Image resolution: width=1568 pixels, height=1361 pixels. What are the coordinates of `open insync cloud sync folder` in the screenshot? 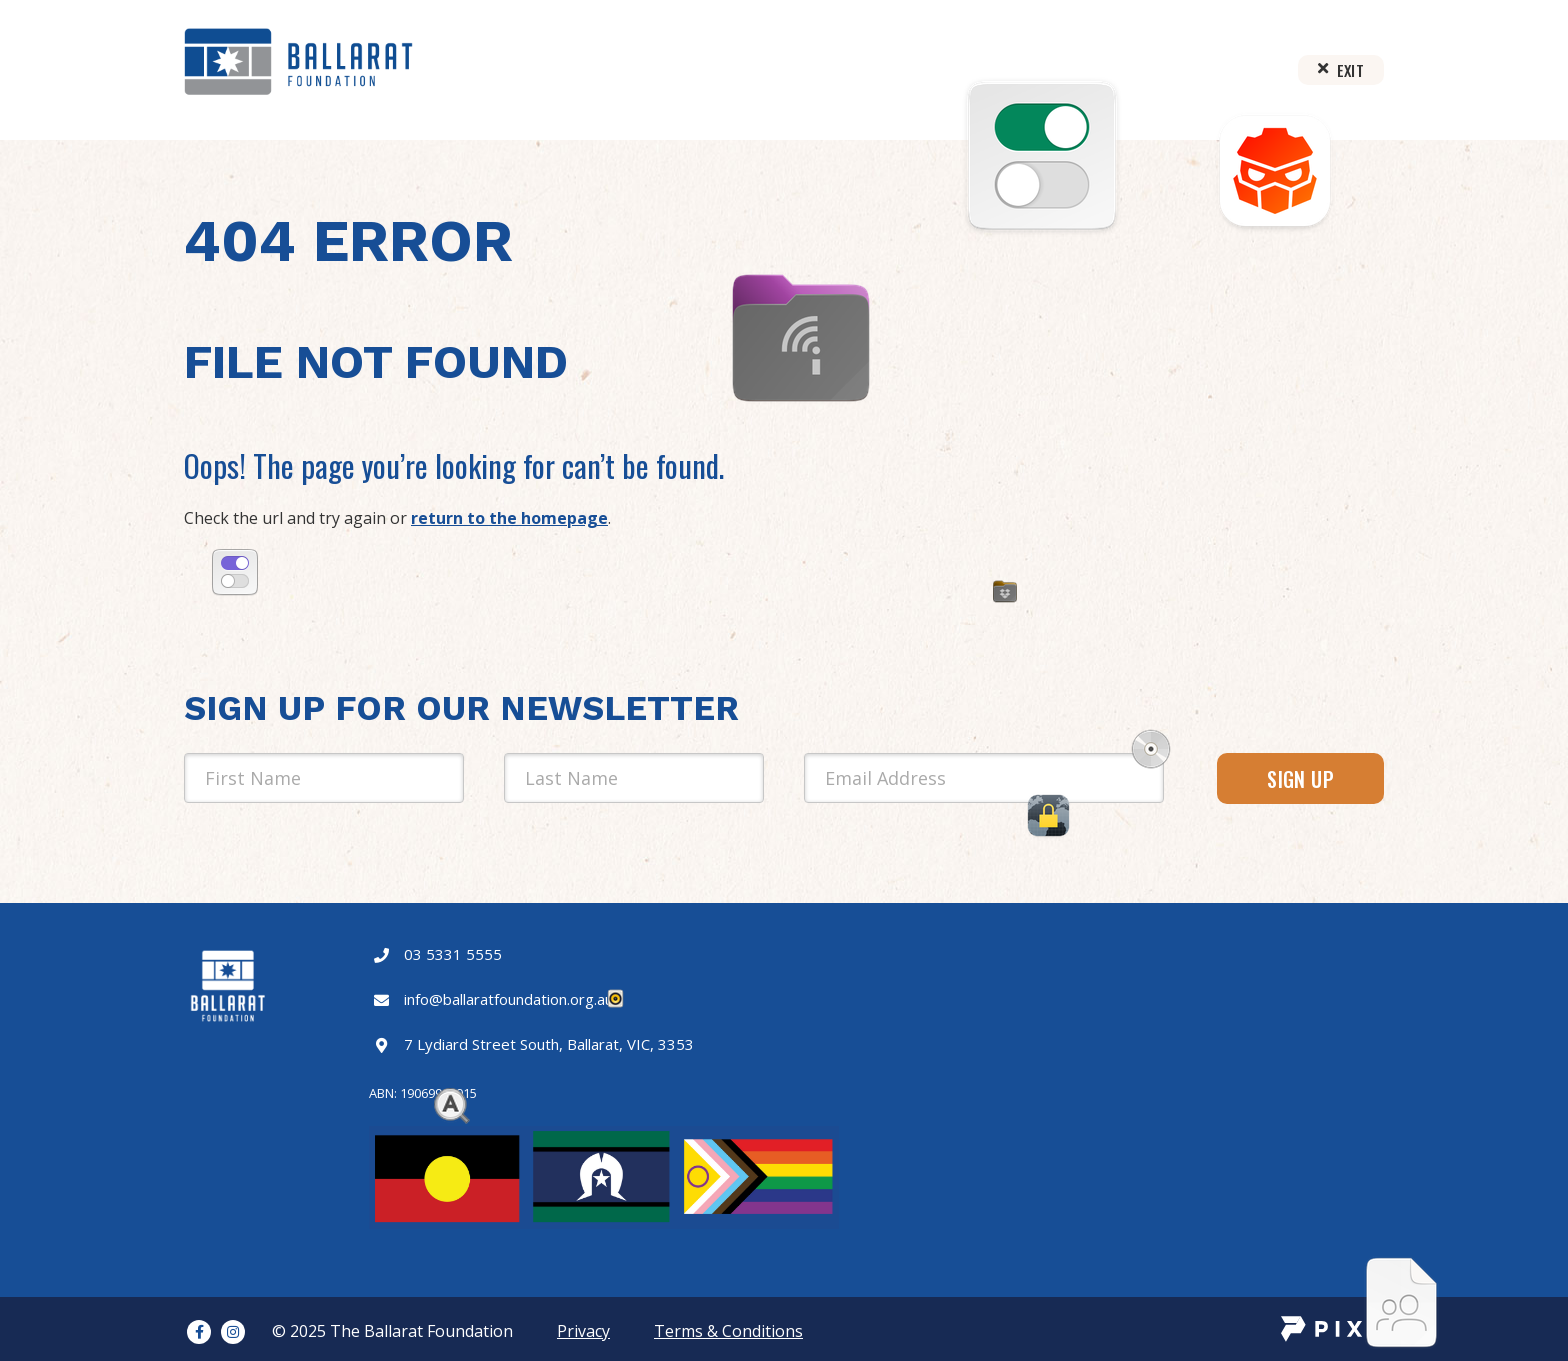 It's located at (801, 338).